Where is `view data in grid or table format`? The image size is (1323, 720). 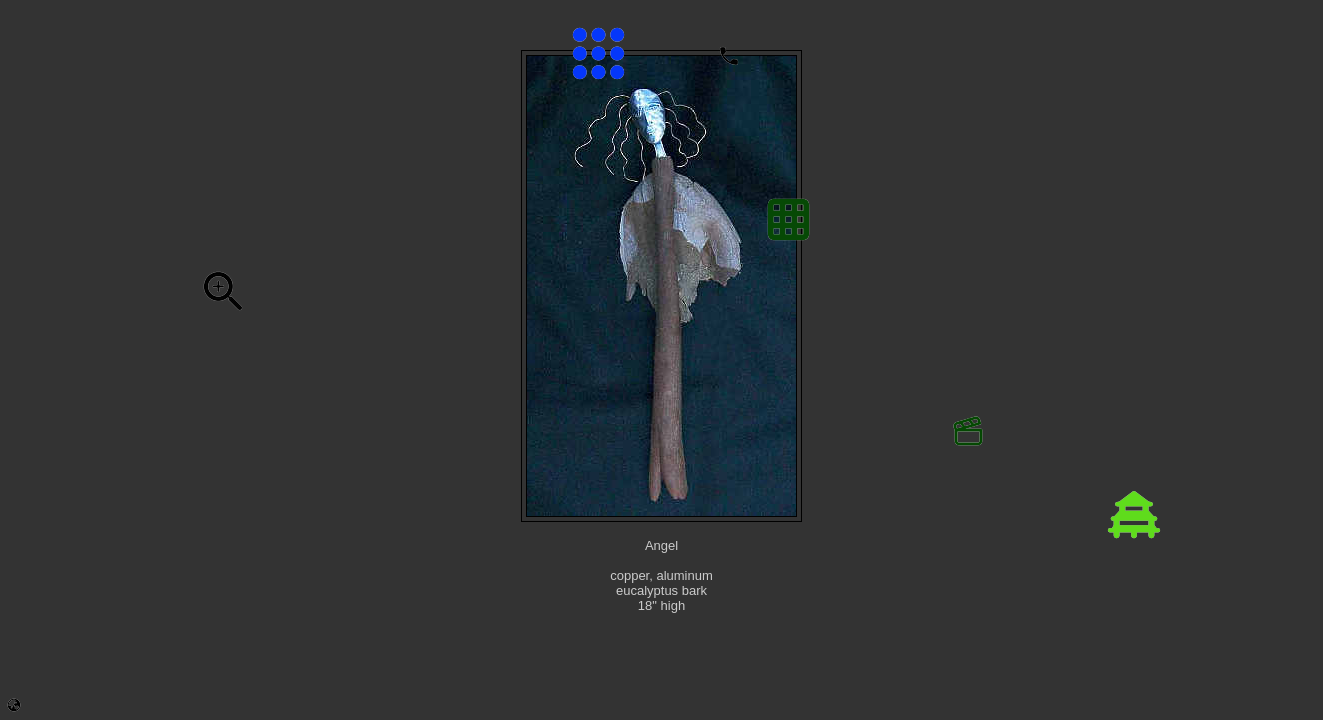 view data in grid or table format is located at coordinates (788, 219).